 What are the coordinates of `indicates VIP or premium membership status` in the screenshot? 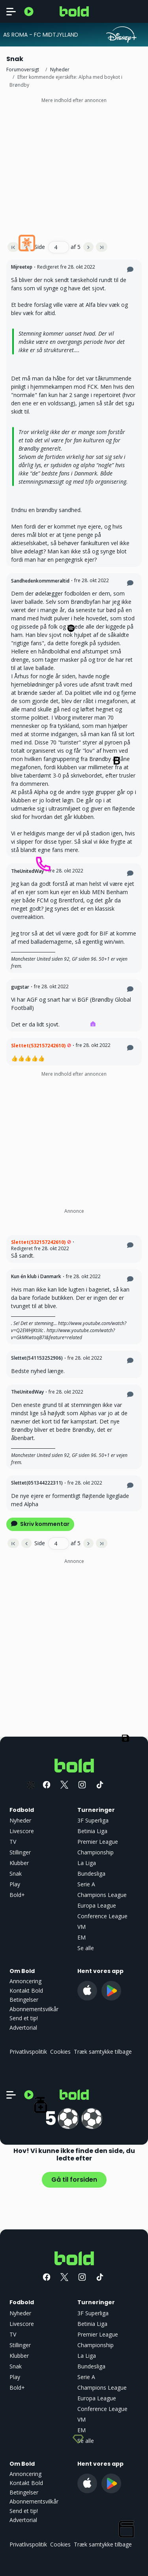 It's located at (78, 2439).